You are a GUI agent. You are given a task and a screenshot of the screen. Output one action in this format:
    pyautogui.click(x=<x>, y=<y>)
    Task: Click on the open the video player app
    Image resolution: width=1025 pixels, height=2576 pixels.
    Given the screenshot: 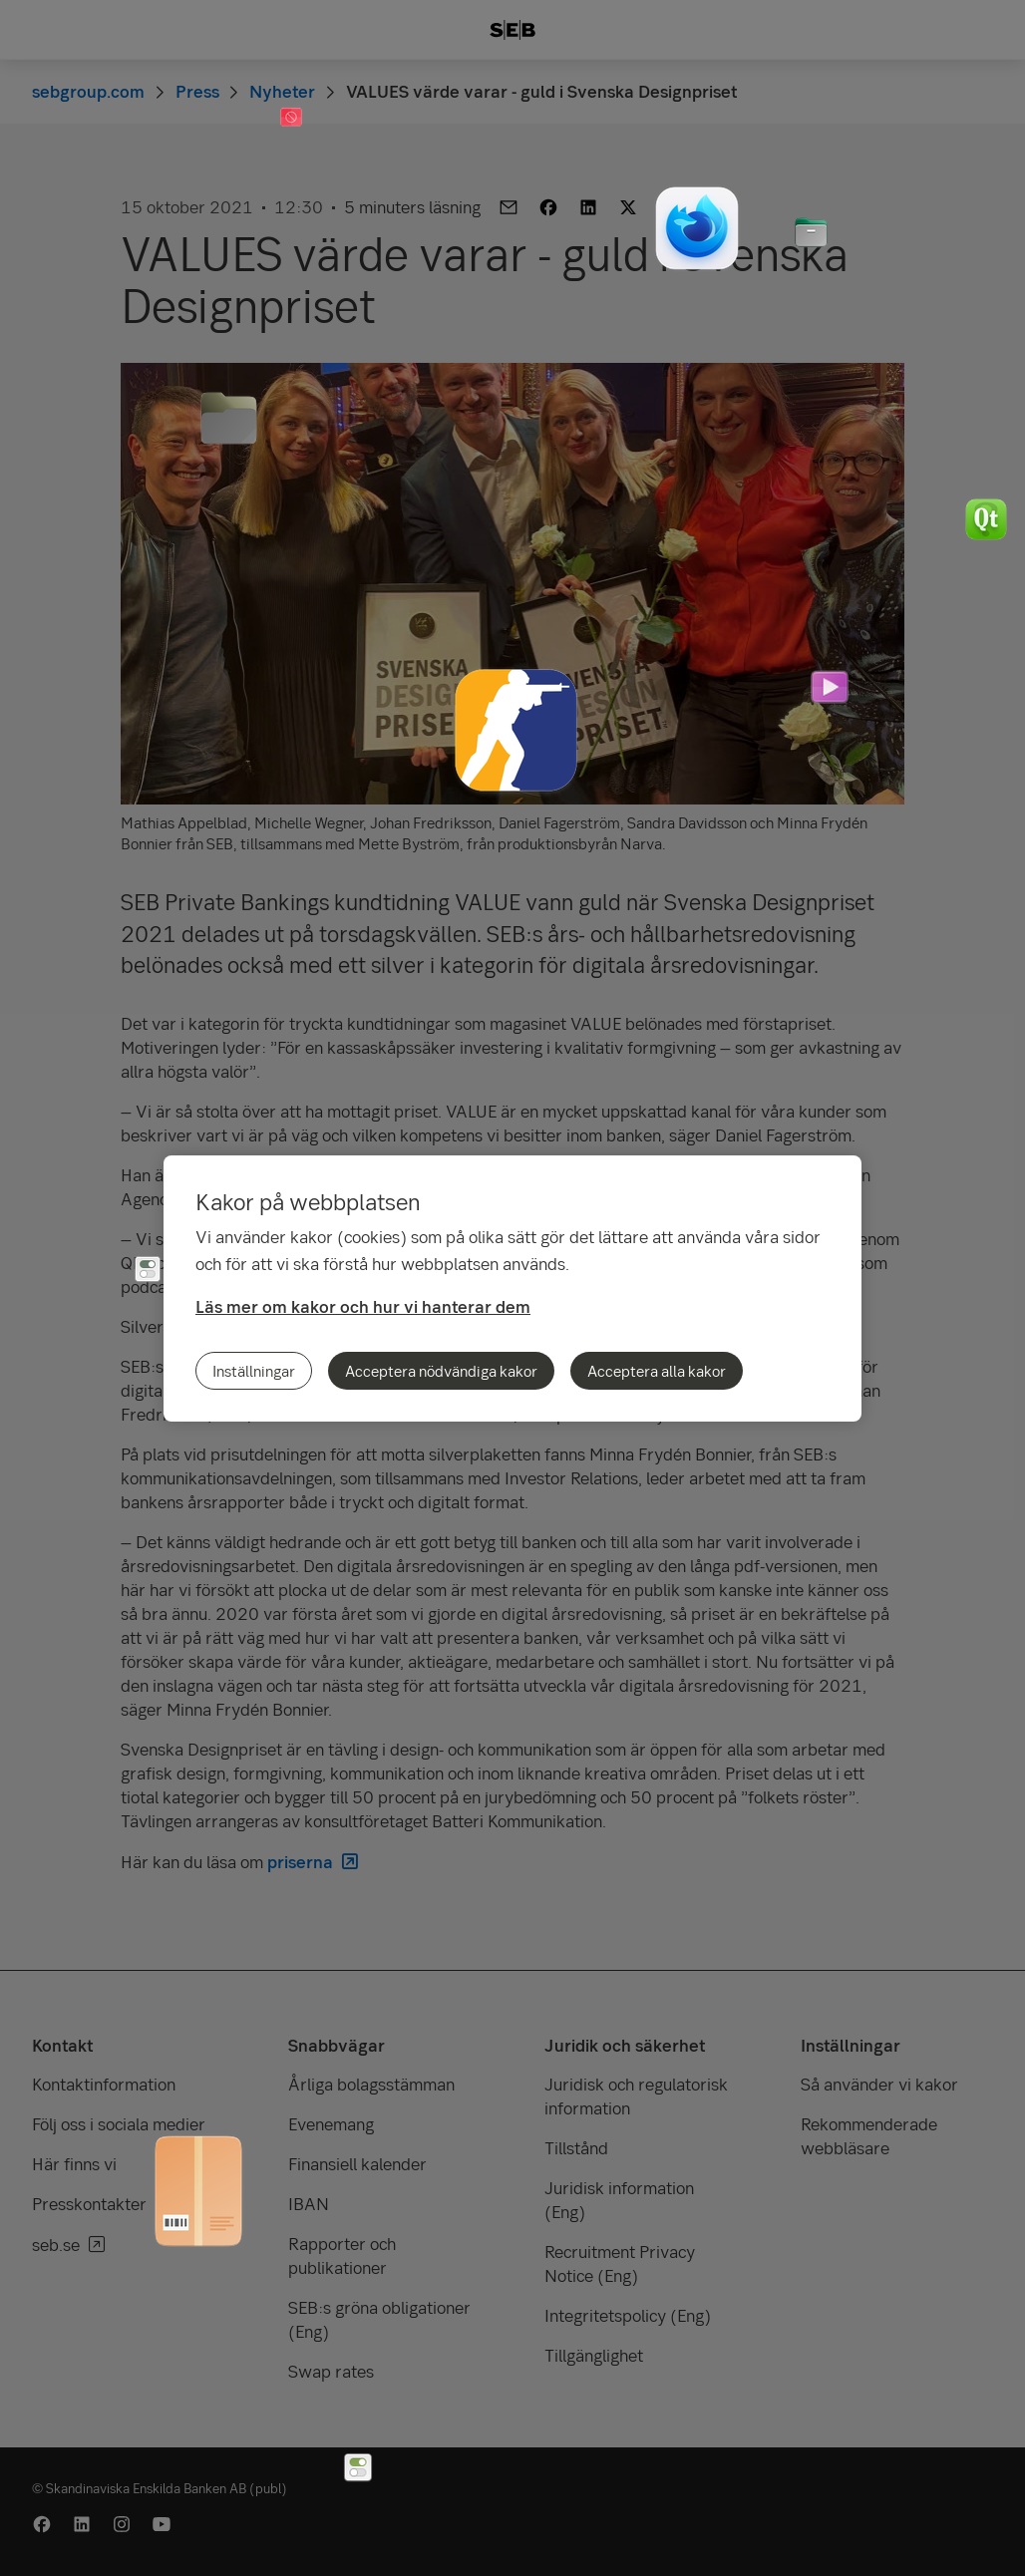 What is the action you would take?
    pyautogui.click(x=830, y=687)
    